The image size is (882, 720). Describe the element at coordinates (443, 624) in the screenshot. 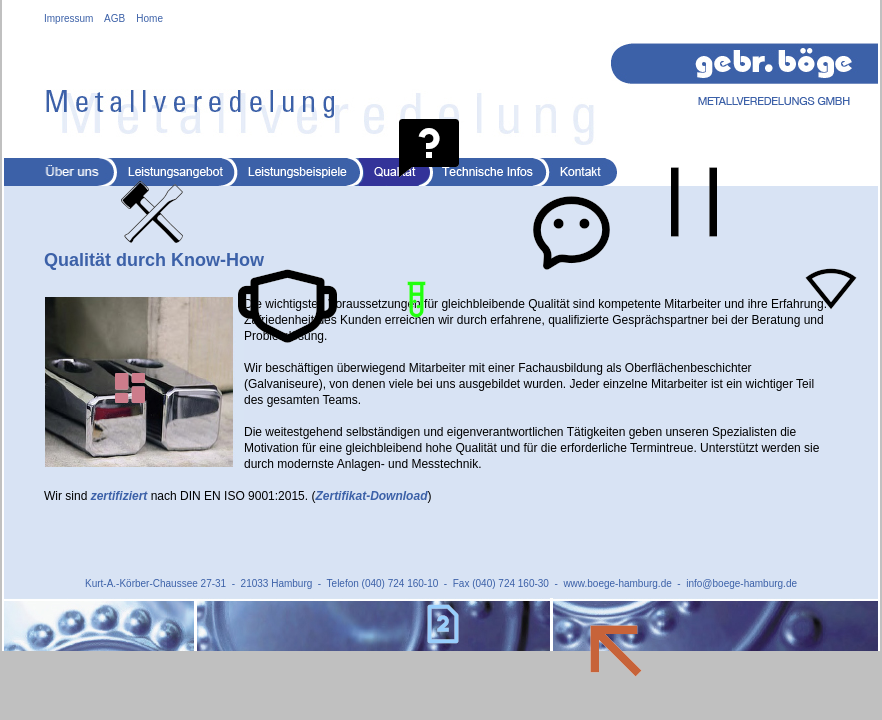

I see `indicates SIM card 2 is active` at that location.